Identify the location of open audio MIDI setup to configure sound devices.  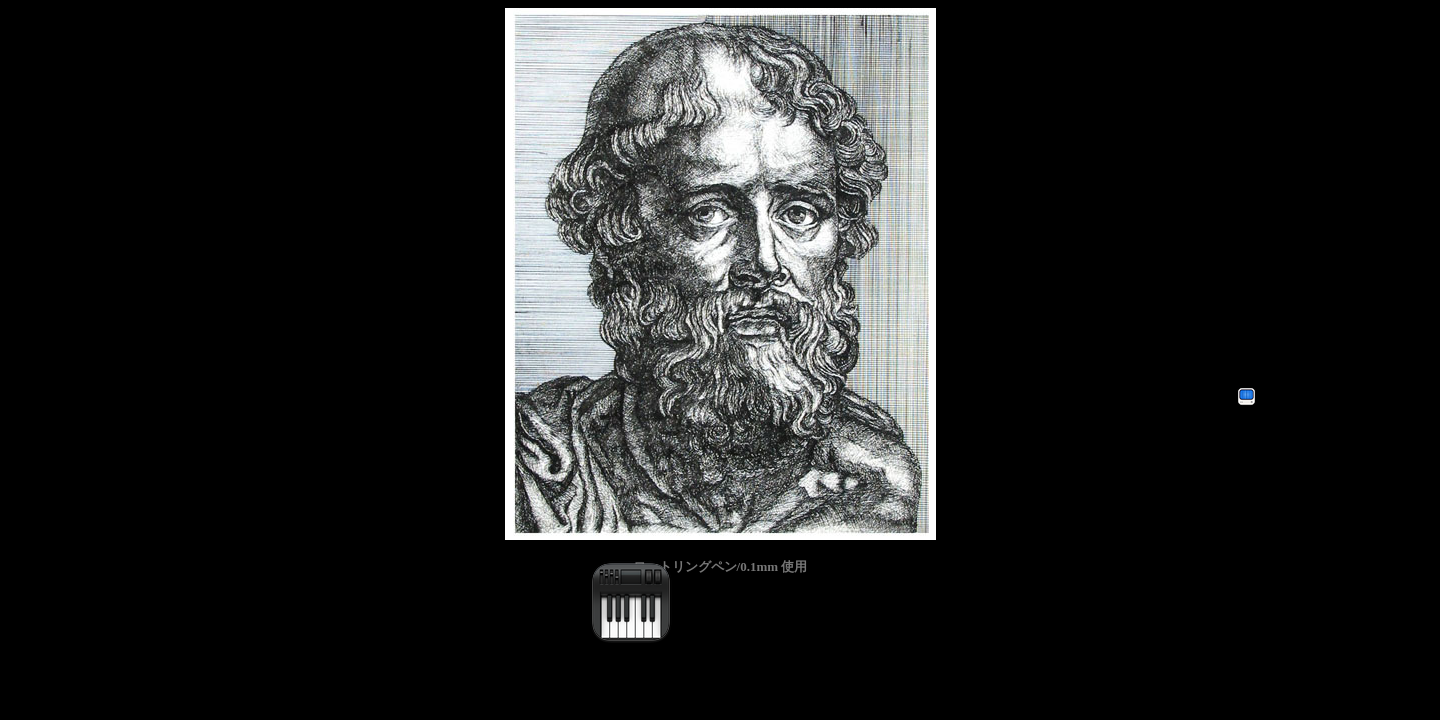
(631, 602).